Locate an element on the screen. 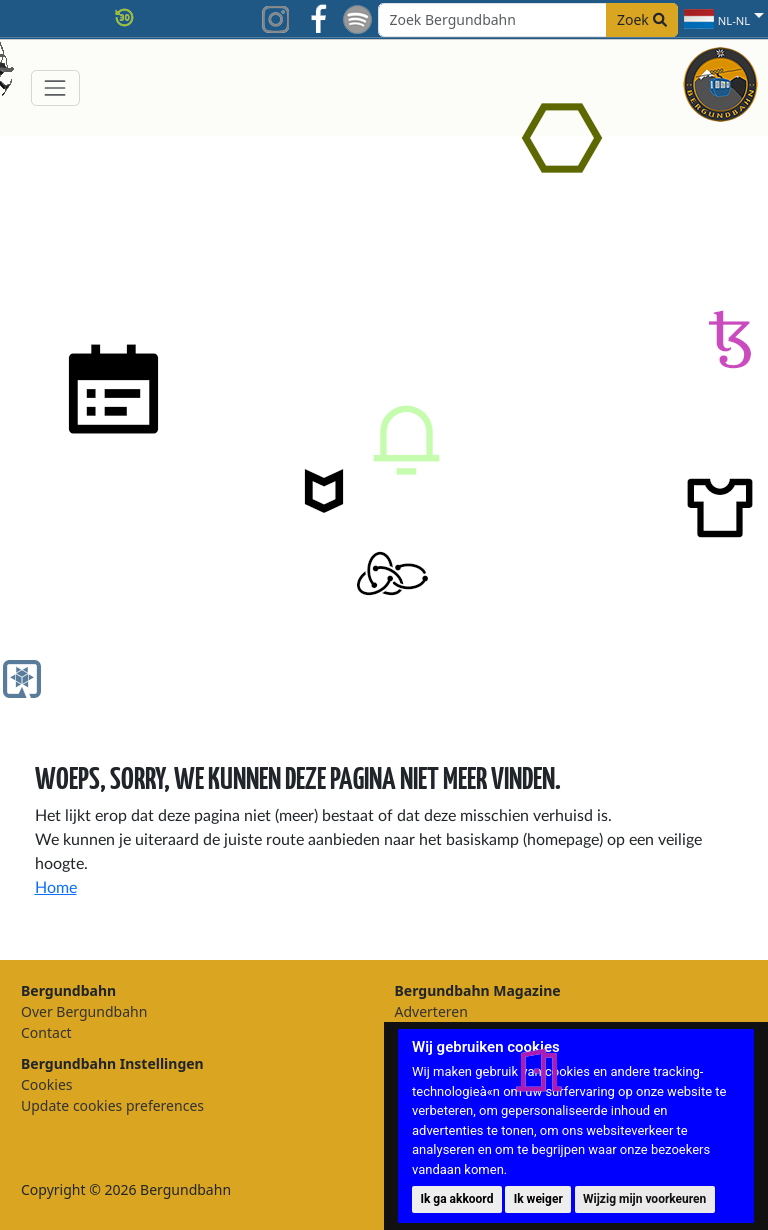 The width and height of the screenshot is (768, 1230). view calendar tasks and to-do items is located at coordinates (113, 393).